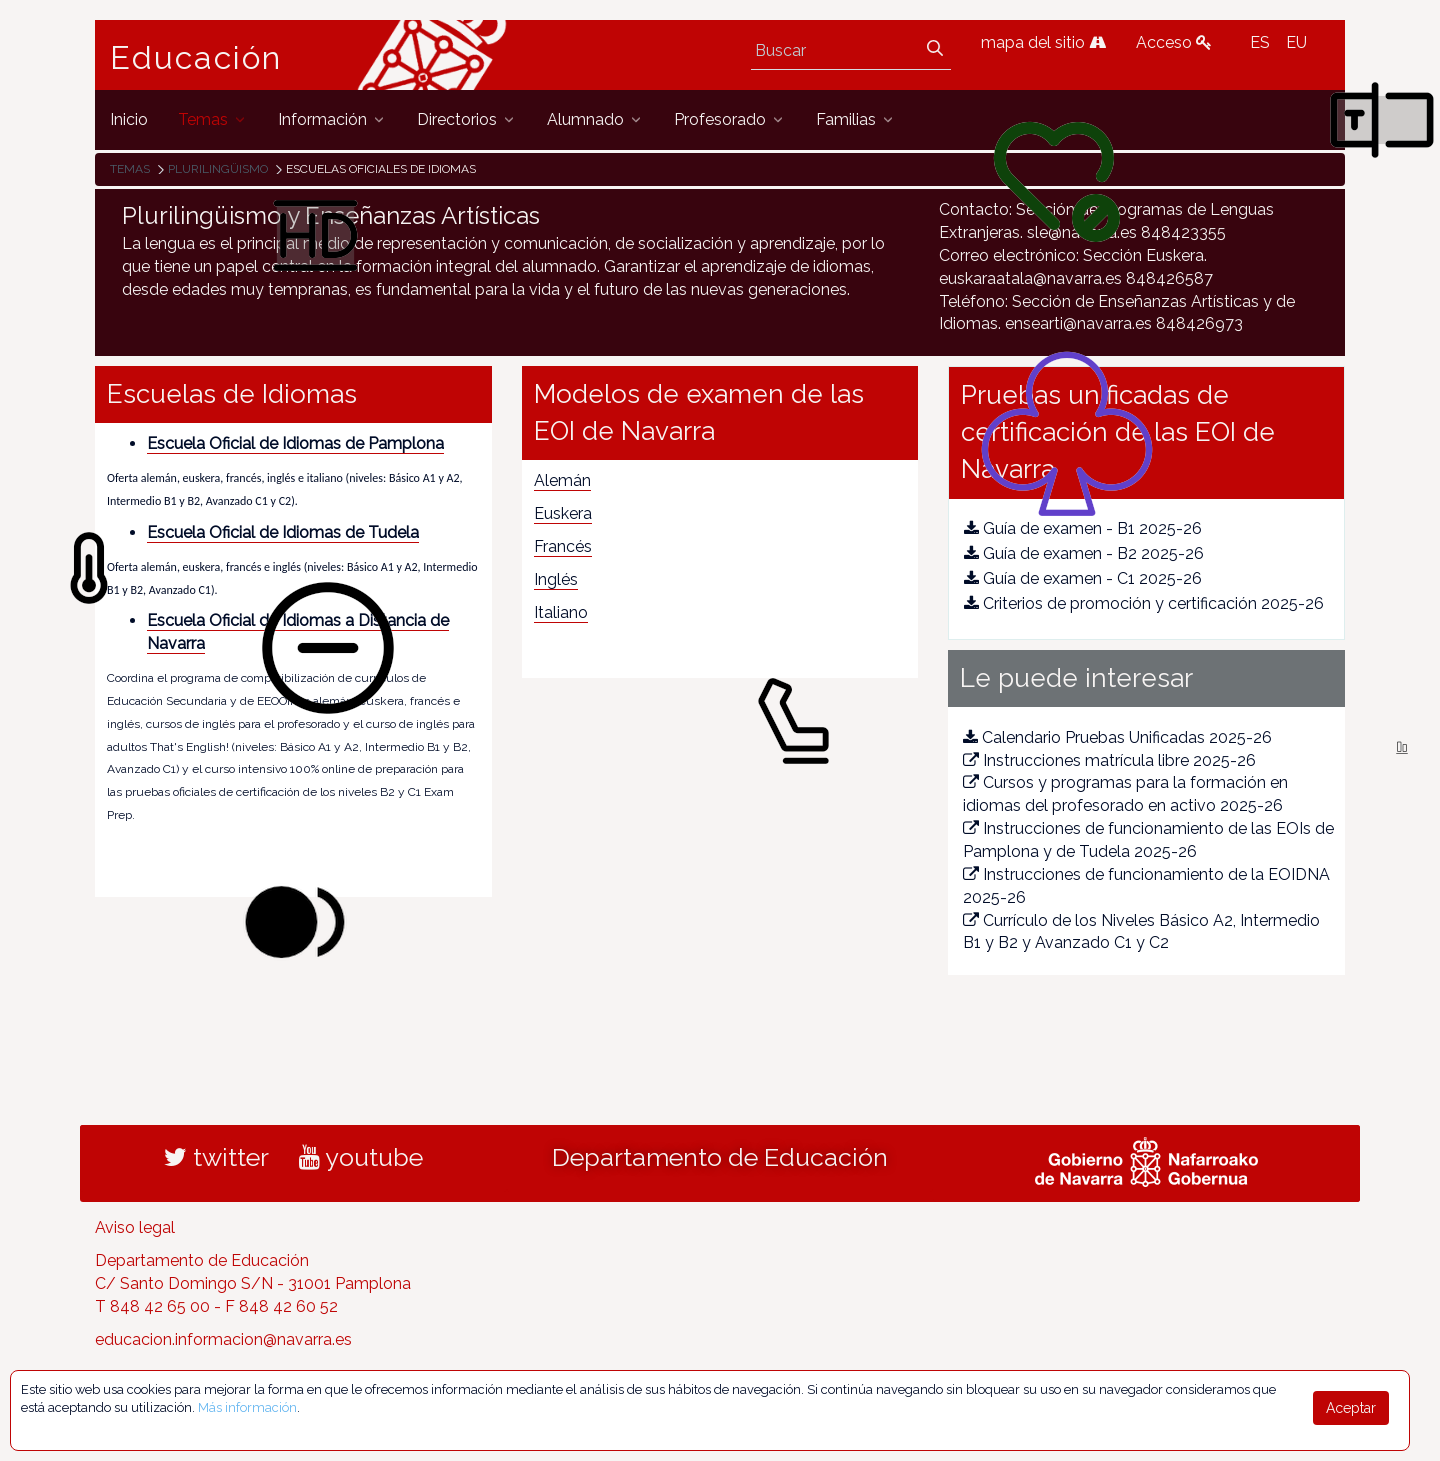  Describe the element at coordinates (315, 235) in the screenshot. I see `indicates high-definition video quality` at that location.